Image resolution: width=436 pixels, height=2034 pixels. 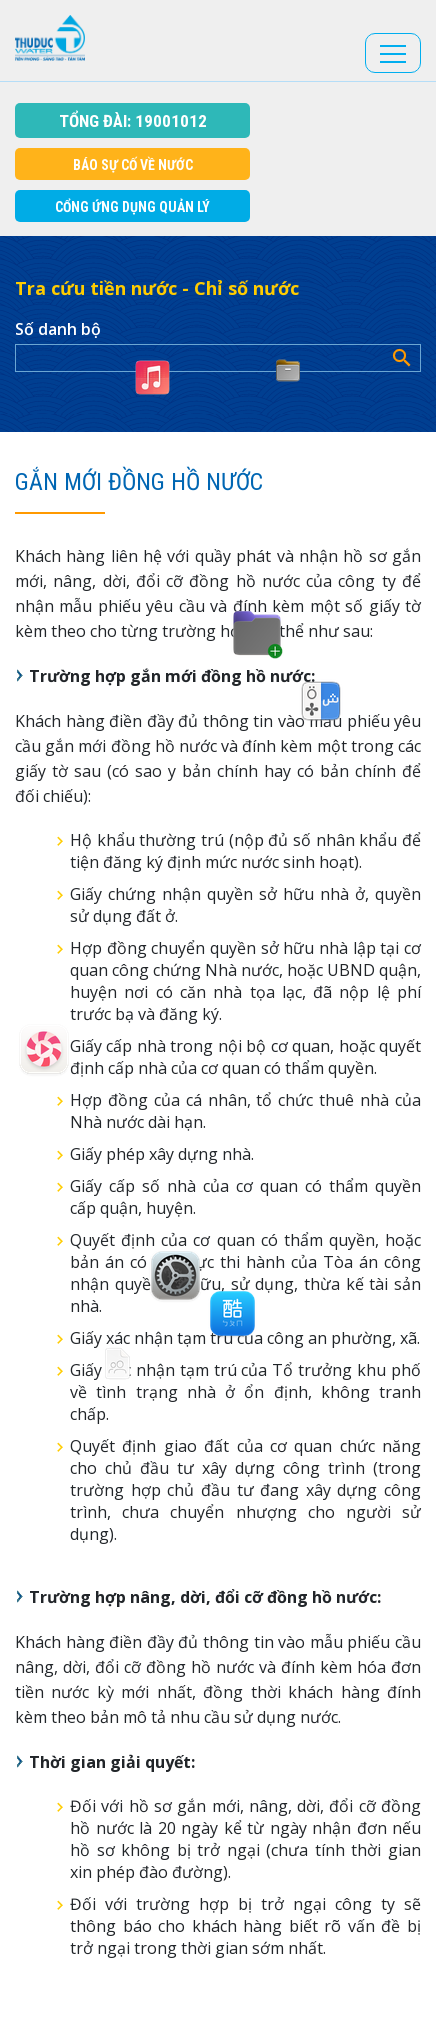 What do you see at coordinates (257, 633) in the screenshot?
I see `create a new folder` at bounding box center [257, 633].